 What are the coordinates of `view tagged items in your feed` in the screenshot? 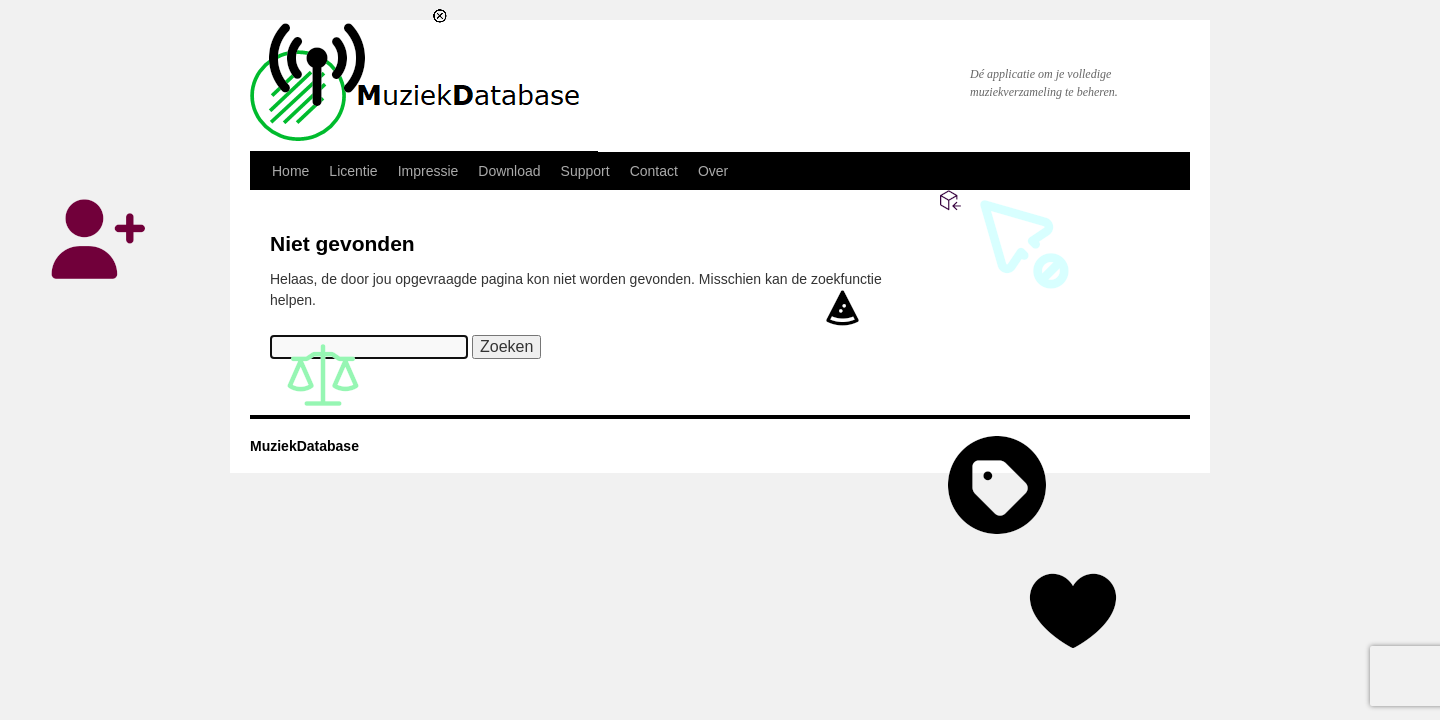 It's located at (997, 485).